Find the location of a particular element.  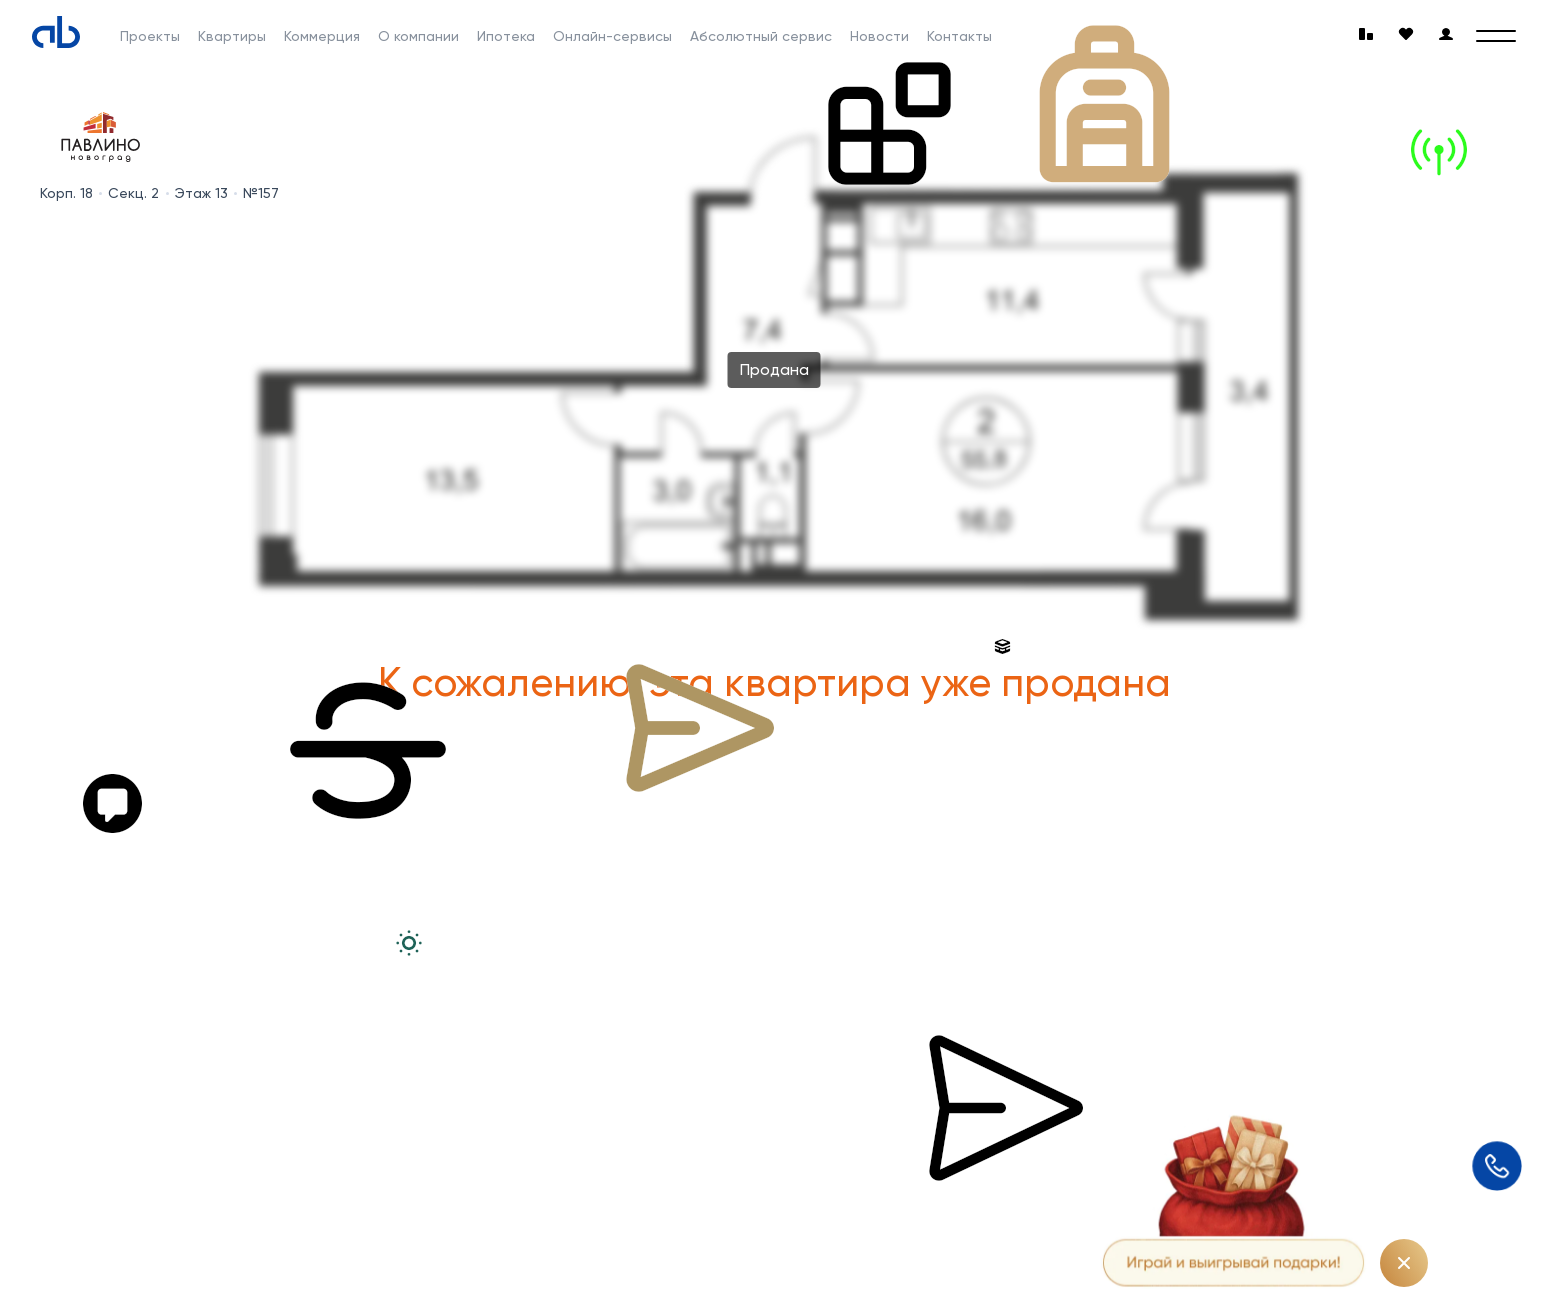

access your inventory or stored items is located at coordinates (1104, 106).